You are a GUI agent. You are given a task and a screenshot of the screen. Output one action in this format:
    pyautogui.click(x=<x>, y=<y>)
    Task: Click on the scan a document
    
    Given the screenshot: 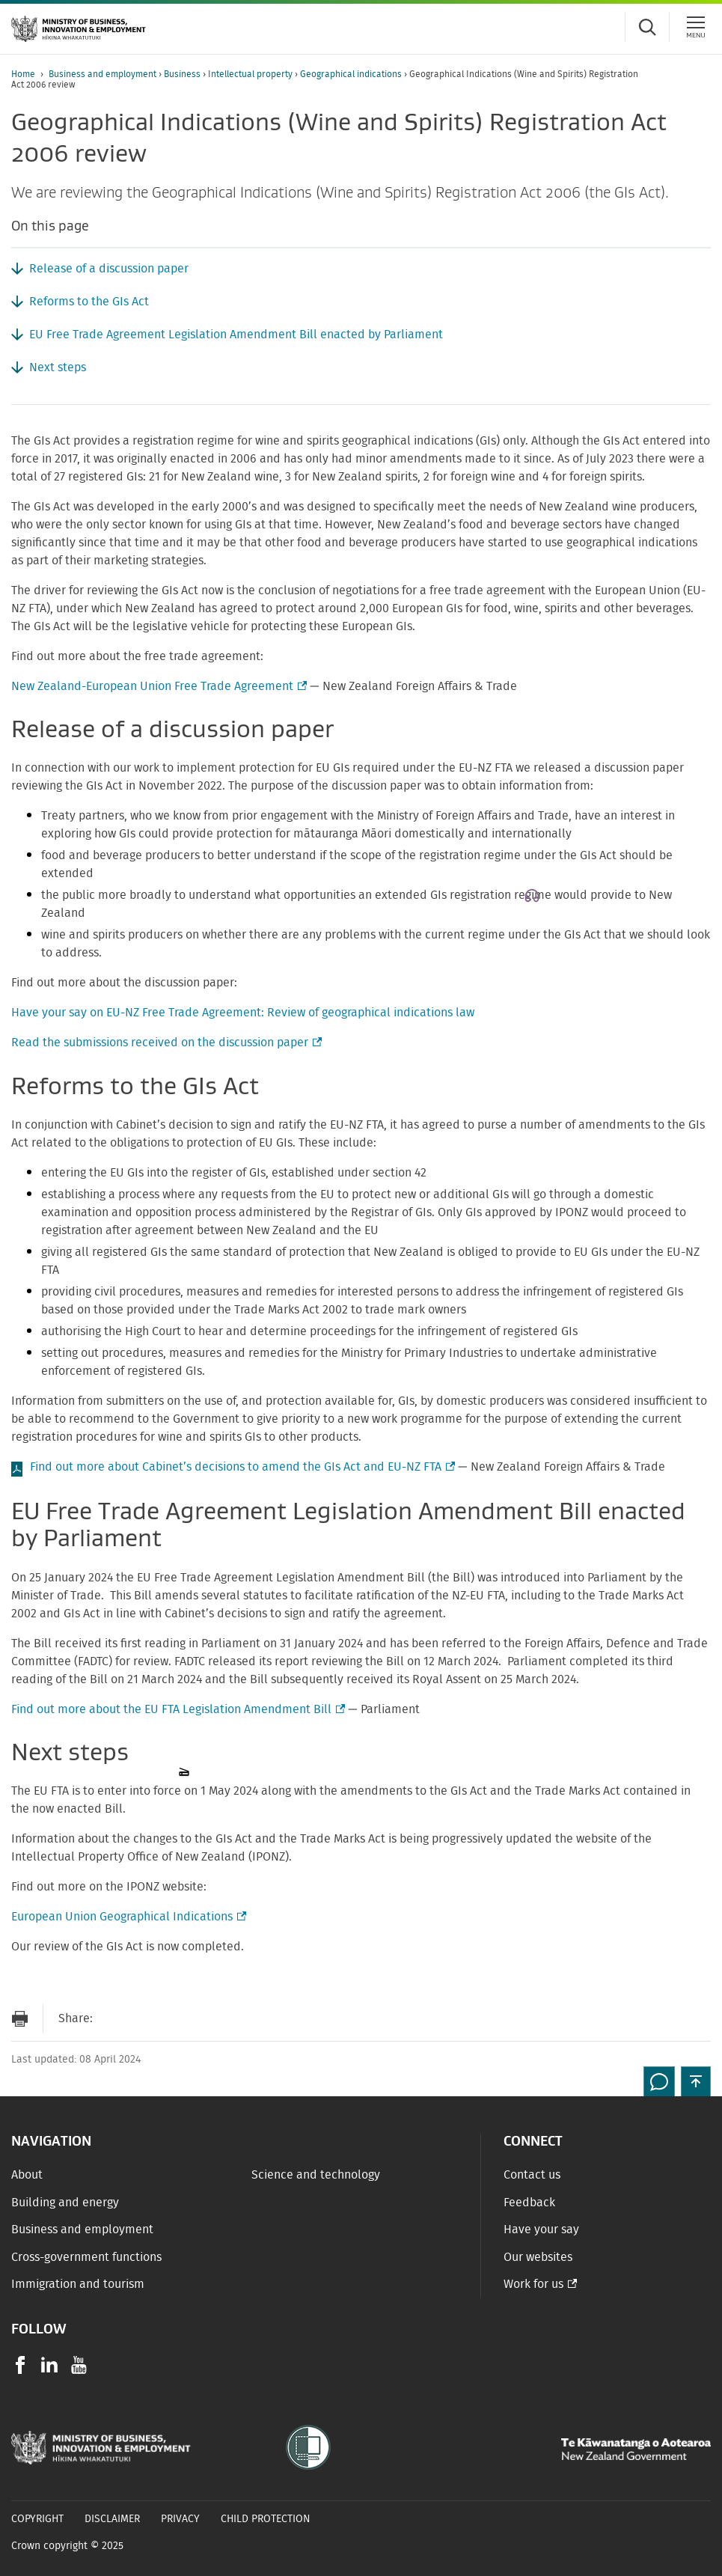 What is the action you would take?
    pyautogui.click(x=184, y=1771)
    